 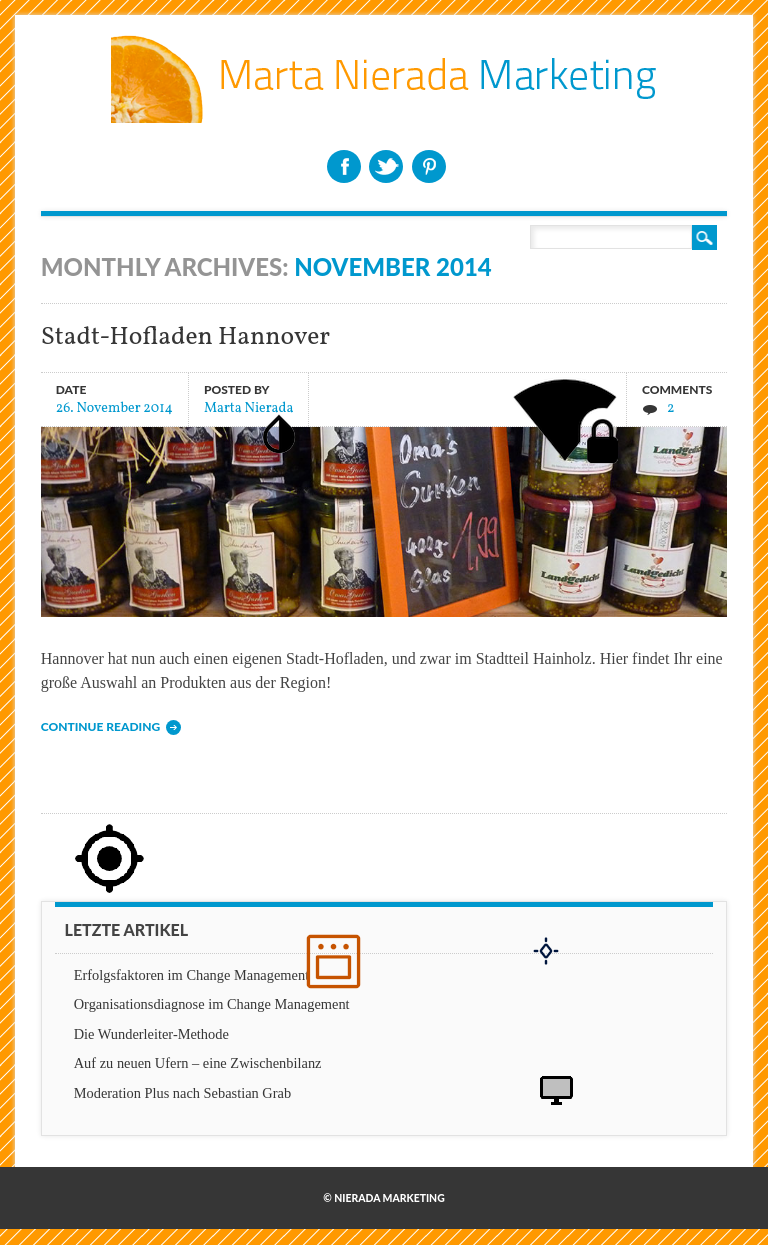 What do you see at coordinates (546, 951) in the screenshot?
I see `align keyframe to center of timeline` at bounding box center [546, 951].